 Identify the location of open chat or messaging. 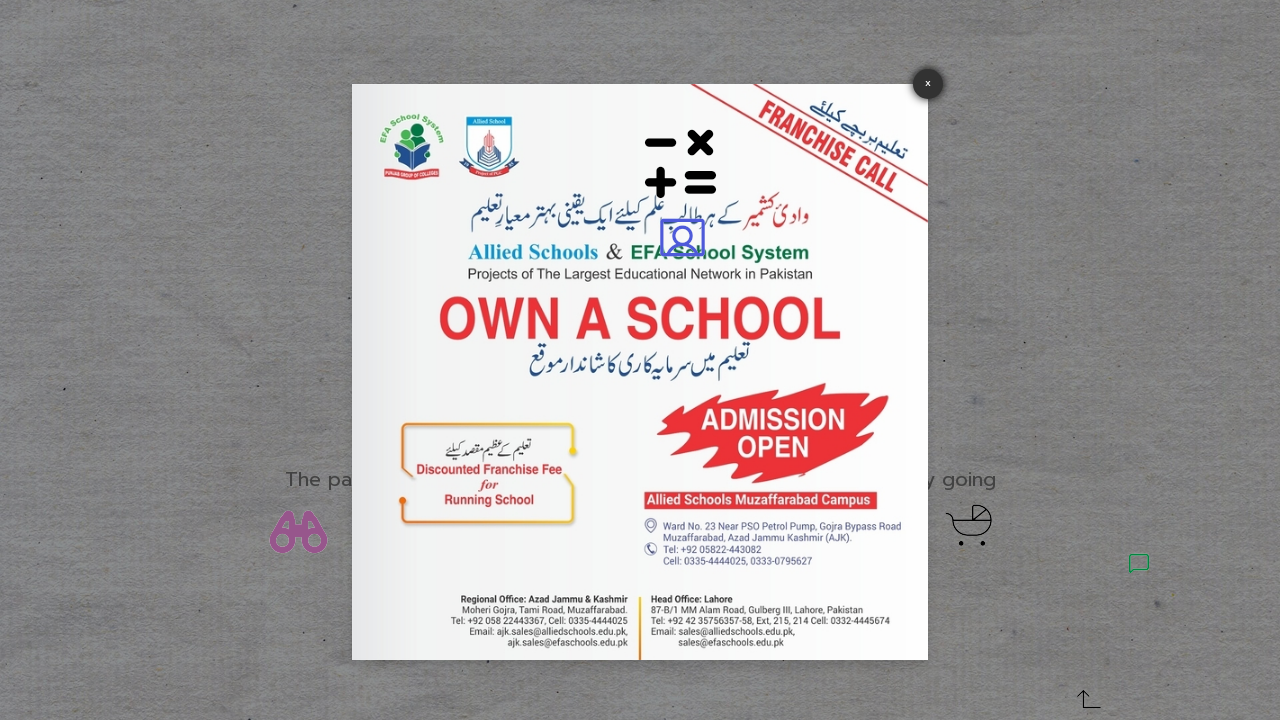
(1139, 563).